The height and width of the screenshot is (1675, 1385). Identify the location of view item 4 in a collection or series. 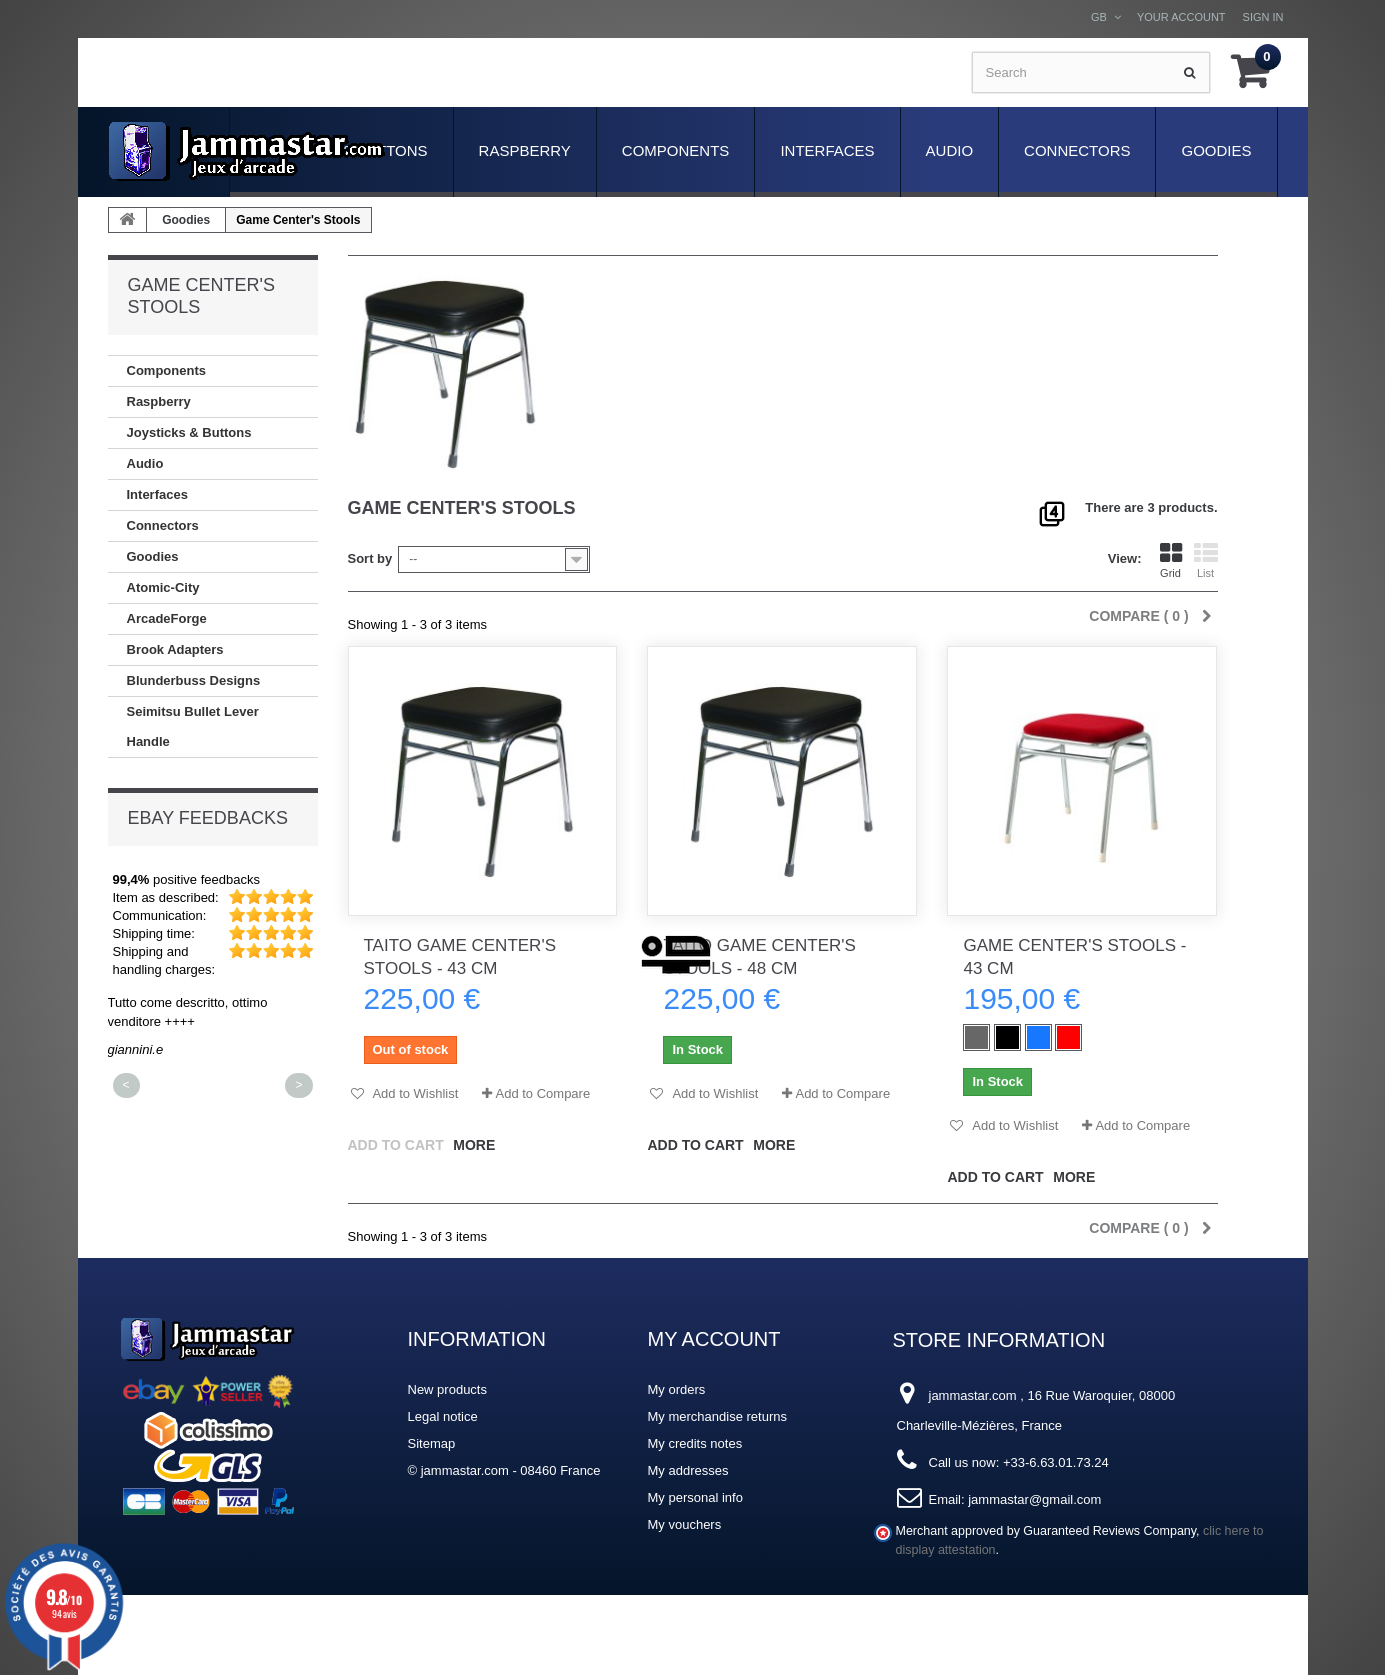
(1052, 514).